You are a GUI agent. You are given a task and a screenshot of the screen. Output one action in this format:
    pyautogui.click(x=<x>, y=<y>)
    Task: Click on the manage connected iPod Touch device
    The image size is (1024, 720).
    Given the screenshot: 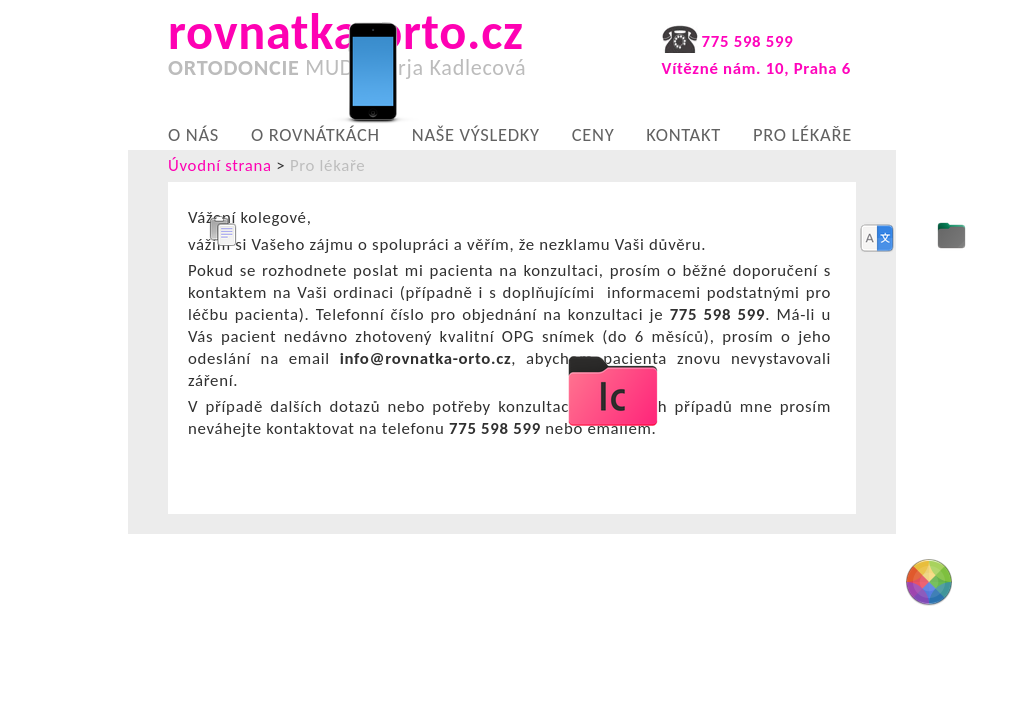 What is the action you would take?
    pyautogui.click(x=373, y=73)
    